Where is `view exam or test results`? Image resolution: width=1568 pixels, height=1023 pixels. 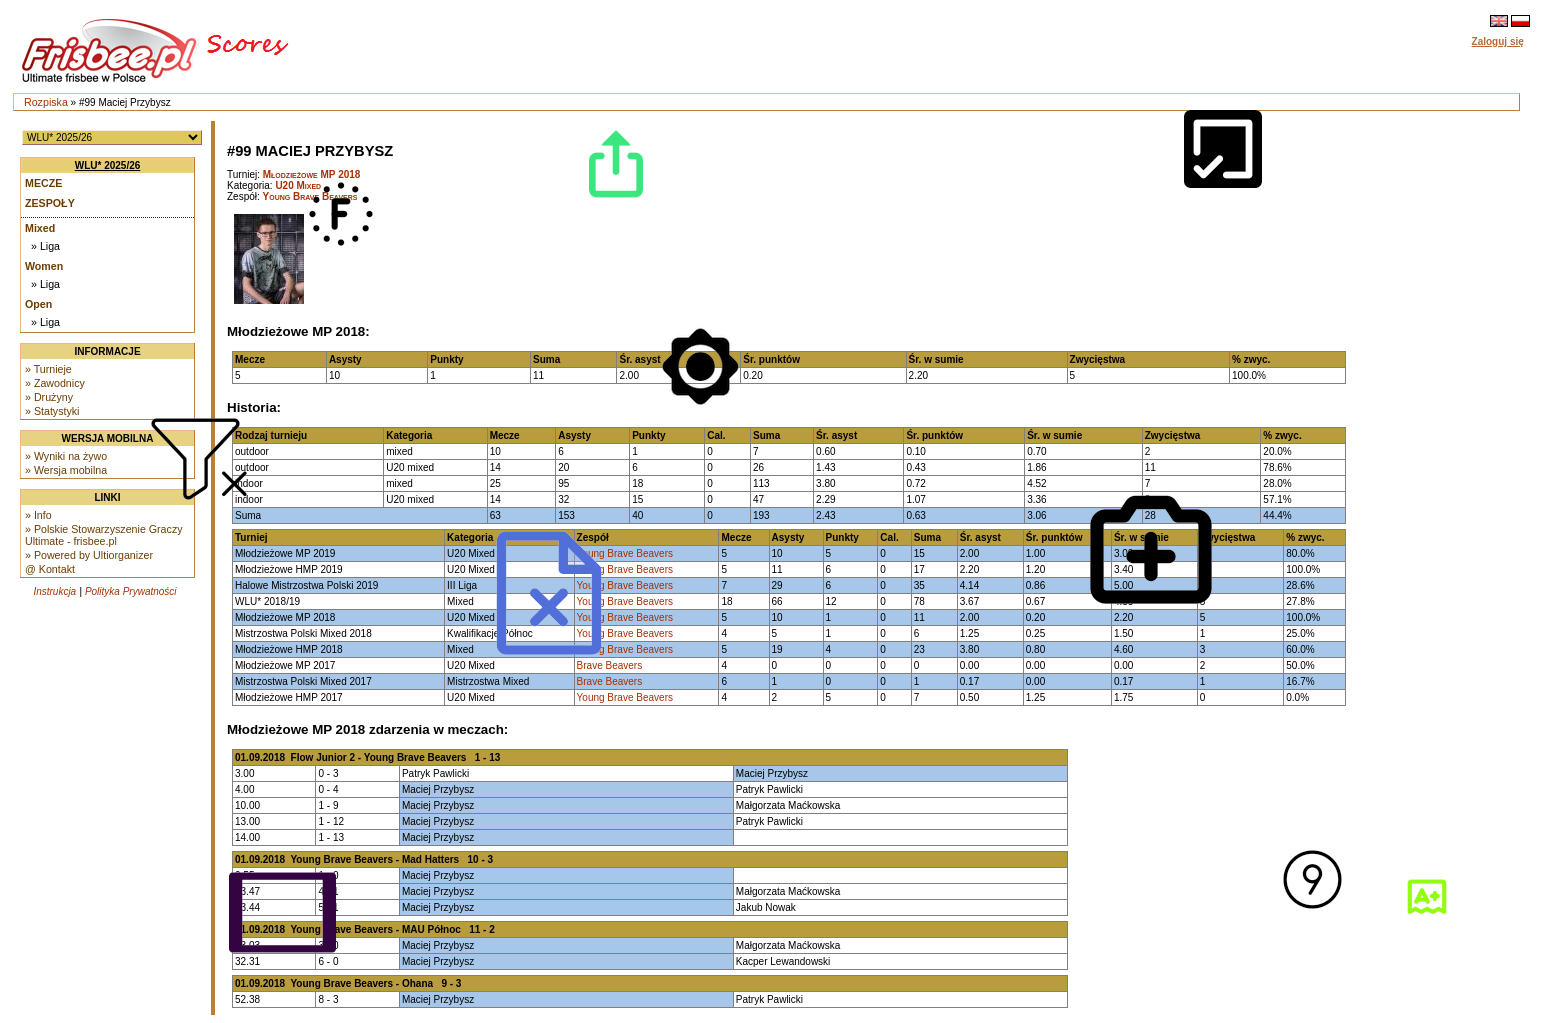
view exam or test results is located at coordinates (1427, 896).